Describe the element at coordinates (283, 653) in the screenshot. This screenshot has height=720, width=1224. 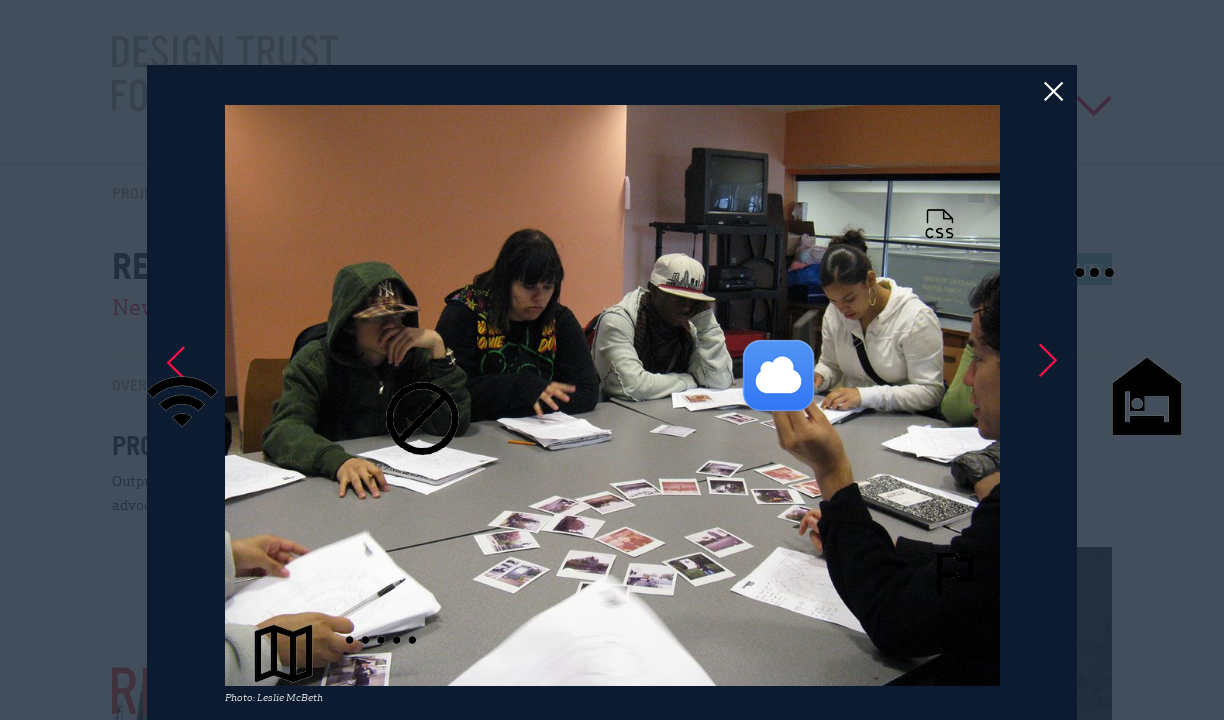
I see `open map view` at that location.